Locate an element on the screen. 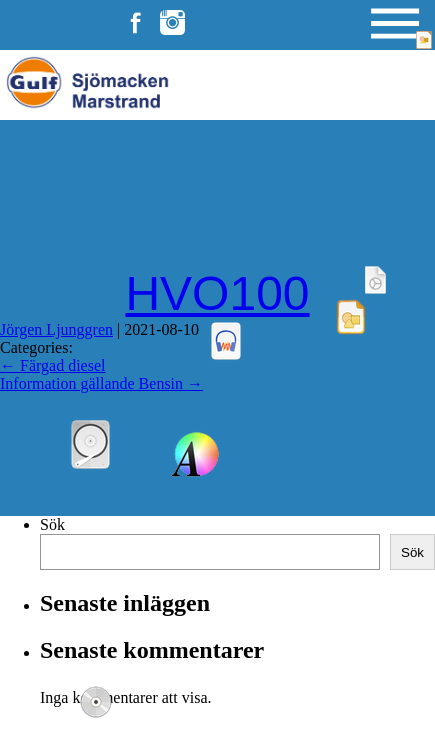 The image size is (435, 729). unmount or eject a CD/DVD disc is located at coordinates (96, 702).